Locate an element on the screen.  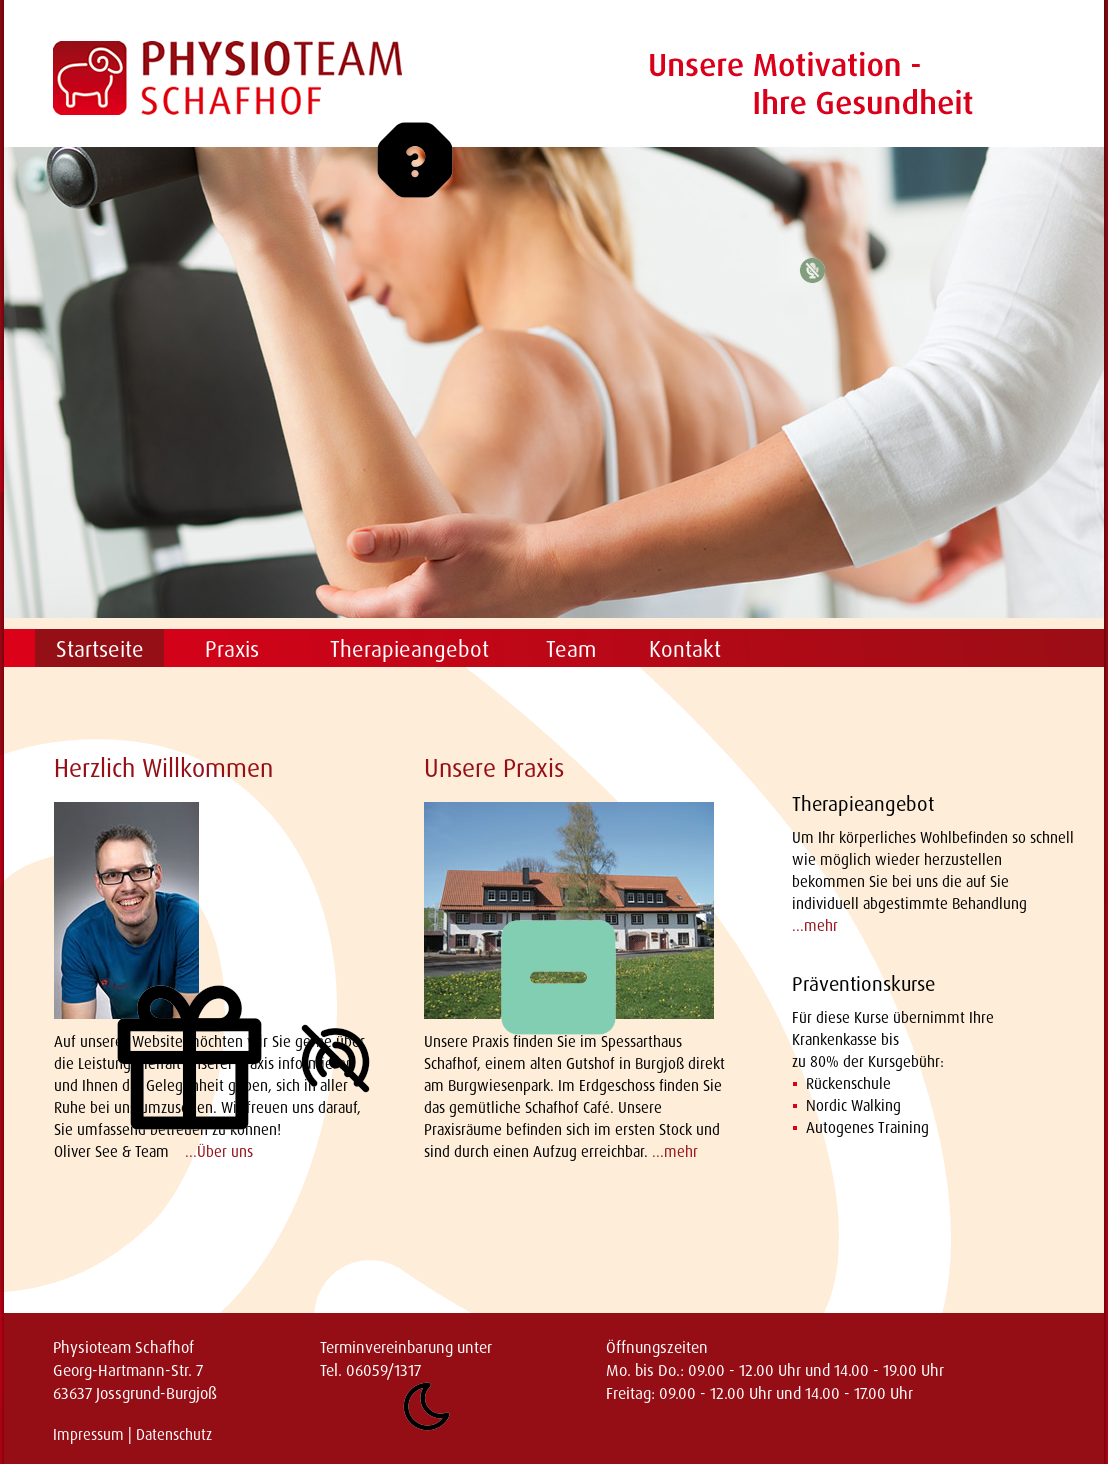
disable broadcasting or streaming is located at coordinates (335, 1058).